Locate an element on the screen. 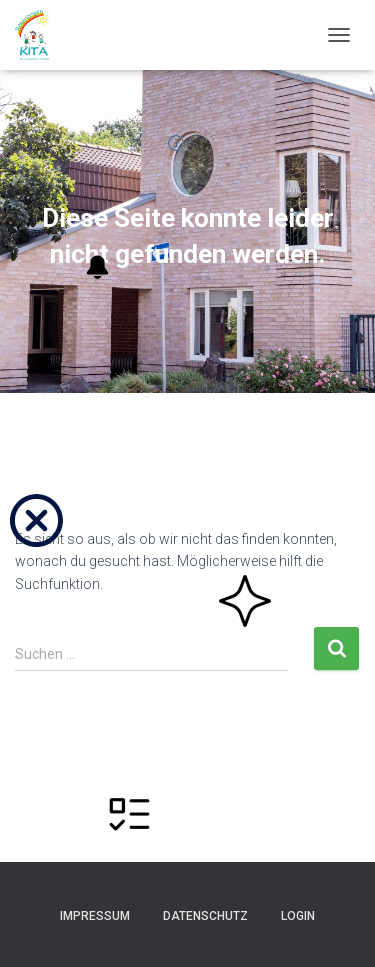 This screenshot has height=967, width=375. view task list or checklist is located at coordinates (129, 813).